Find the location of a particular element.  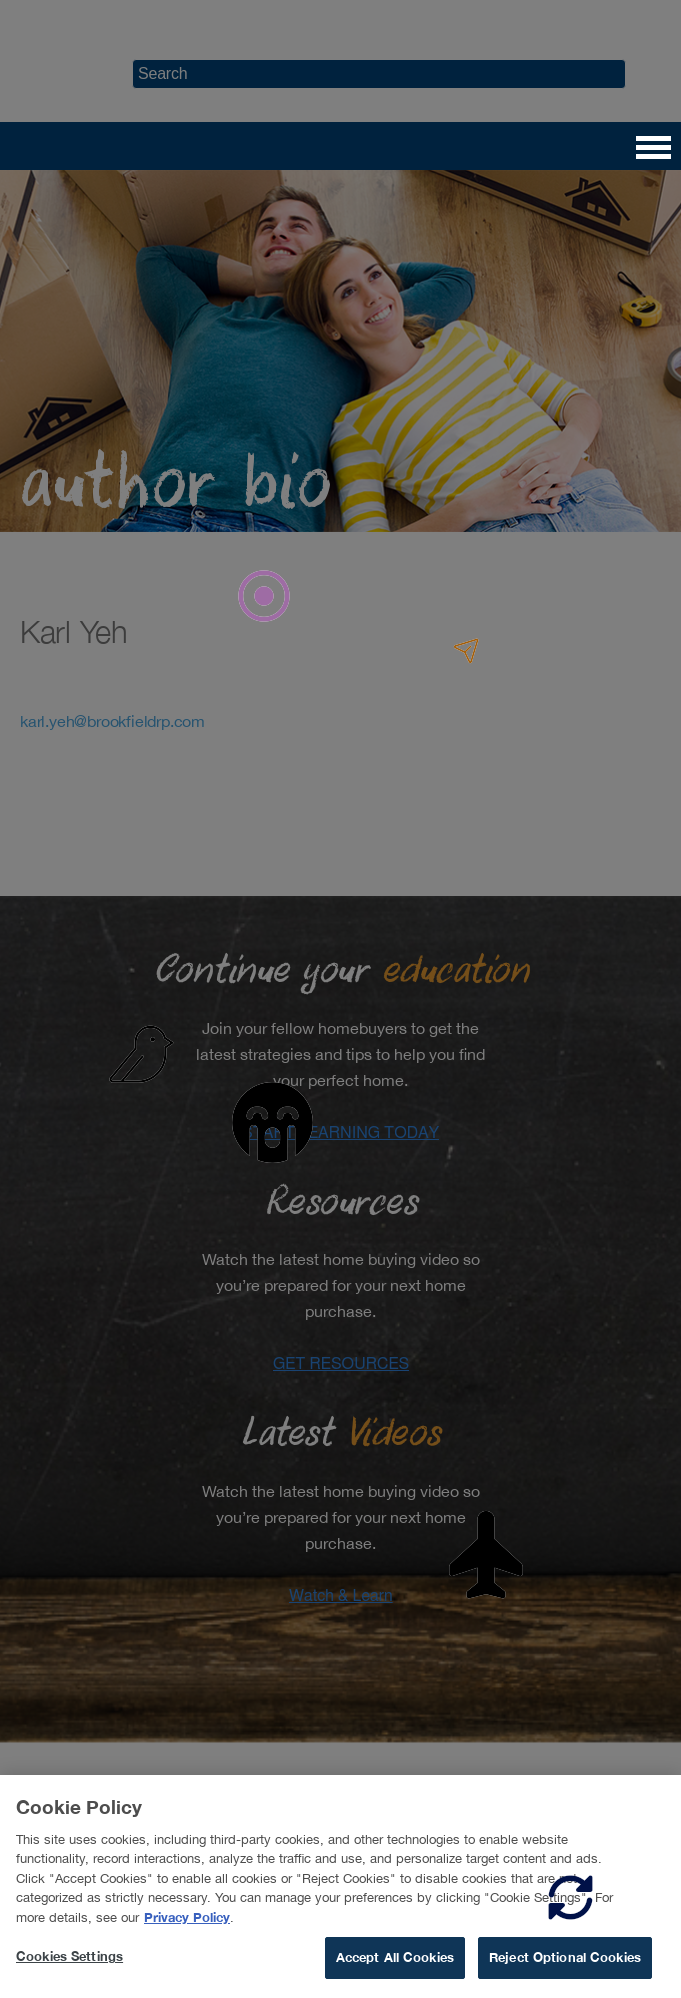

book or search for flights is located at coordinates (486, 1555).